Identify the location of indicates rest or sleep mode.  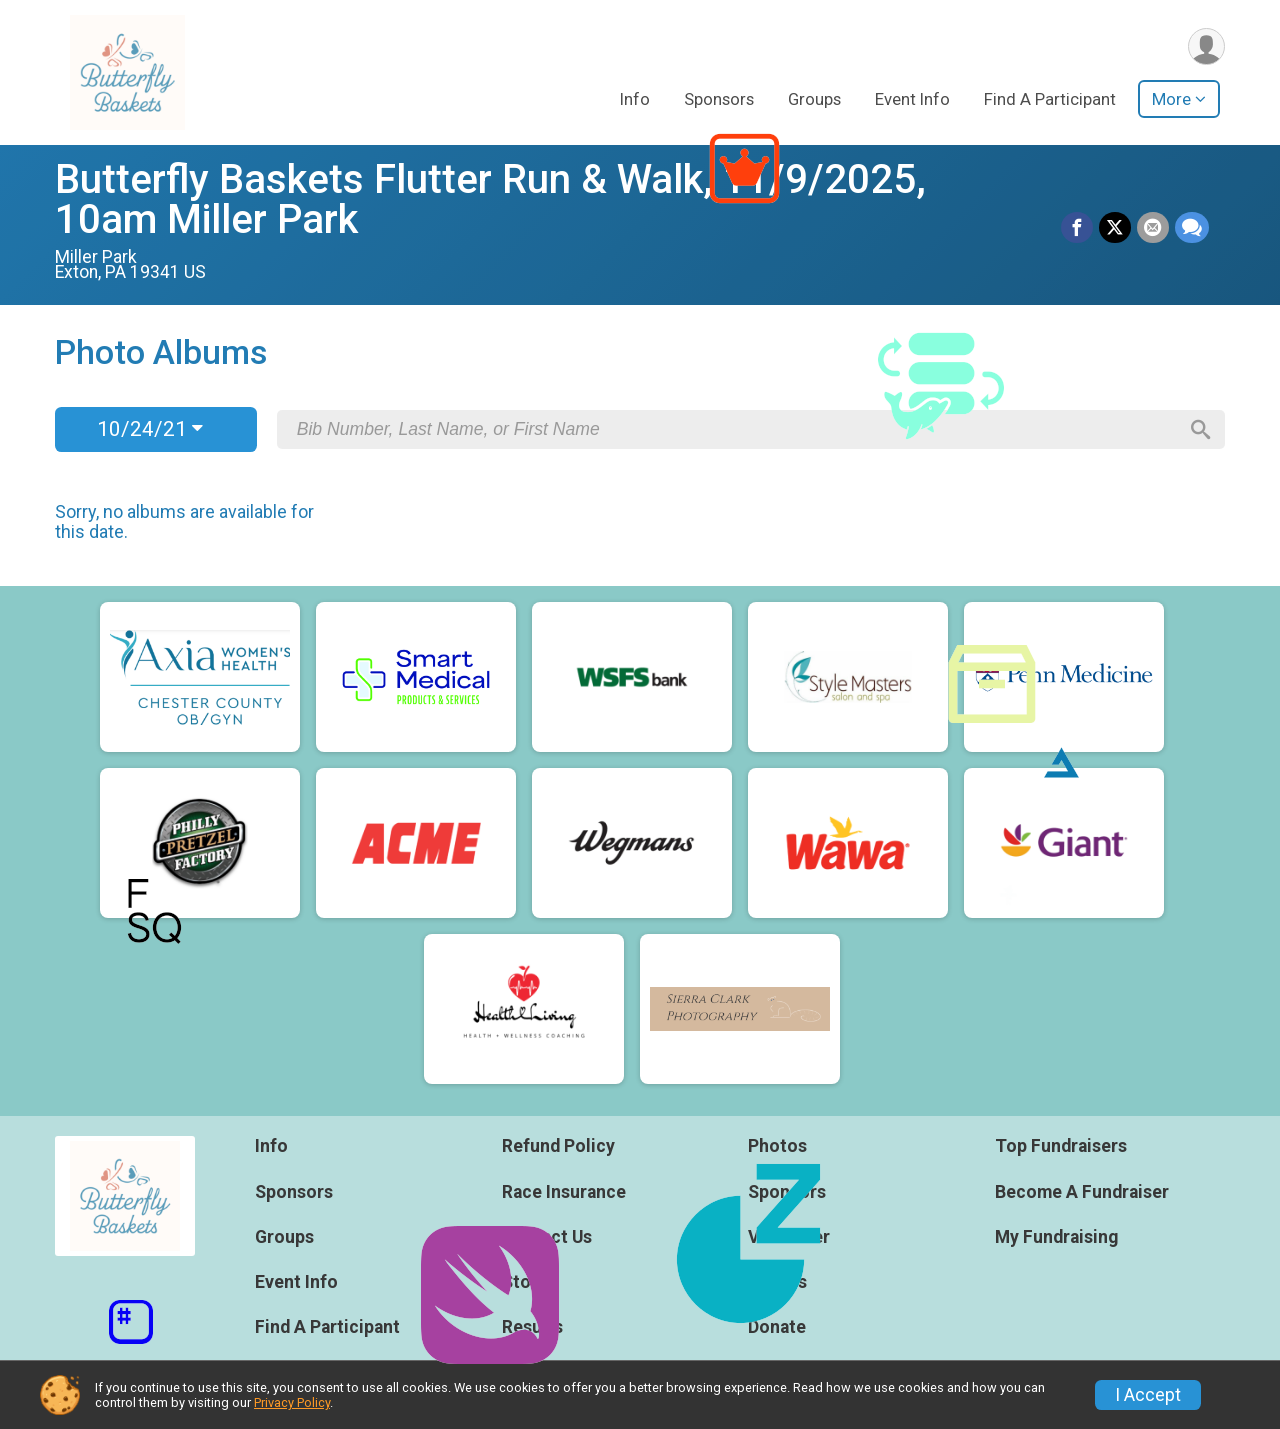
(748, 1243).